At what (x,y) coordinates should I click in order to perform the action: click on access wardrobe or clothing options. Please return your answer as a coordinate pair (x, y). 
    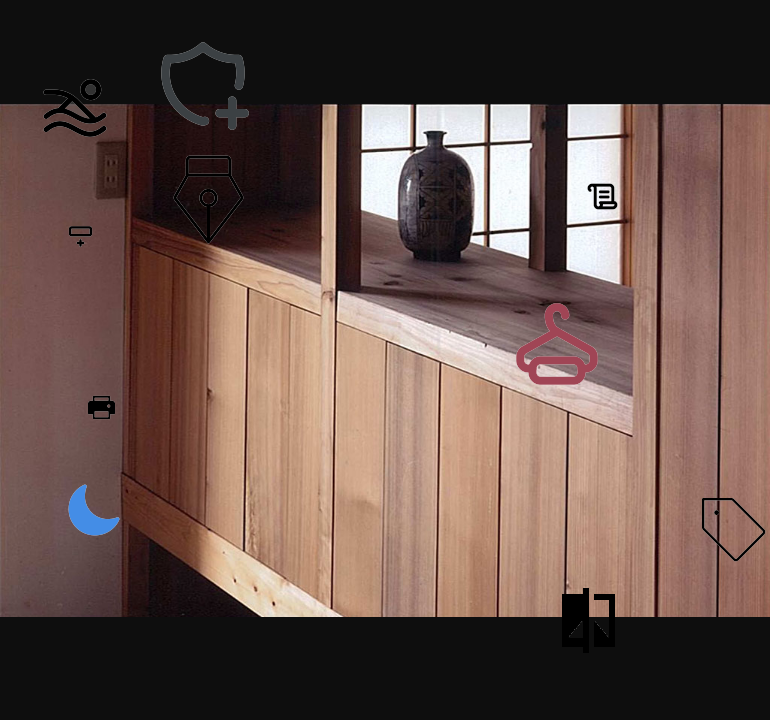
    Looking at the image, I should click on (557, 344).